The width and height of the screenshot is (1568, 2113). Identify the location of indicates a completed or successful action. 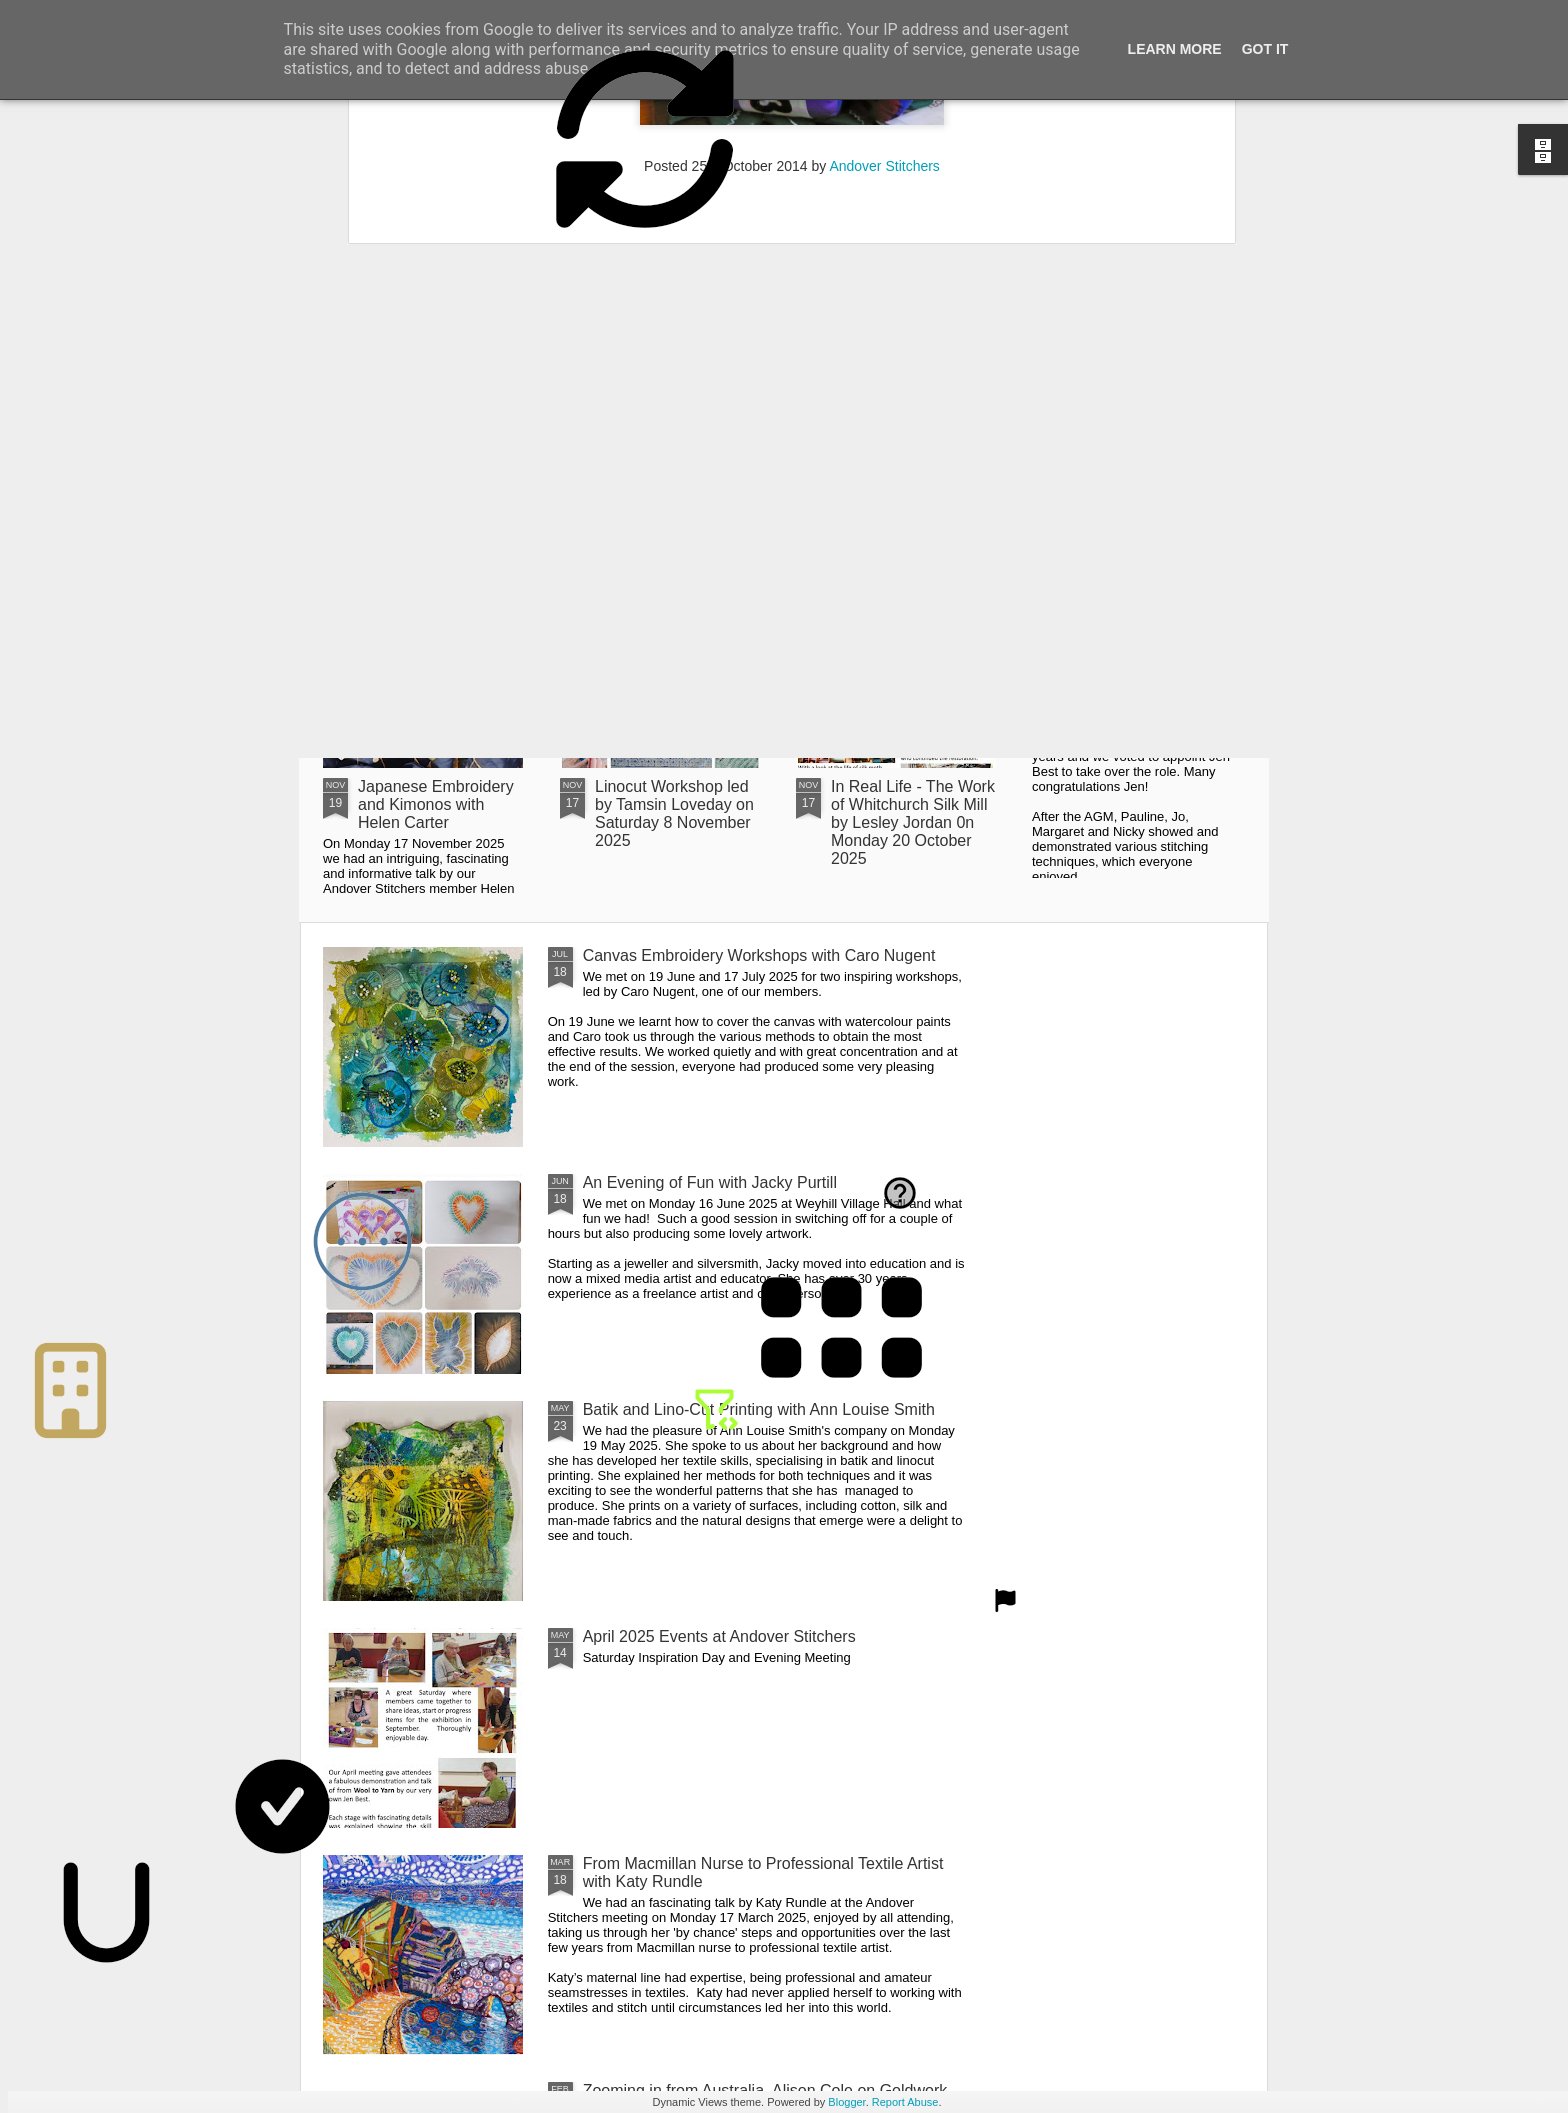
(282, 1806).